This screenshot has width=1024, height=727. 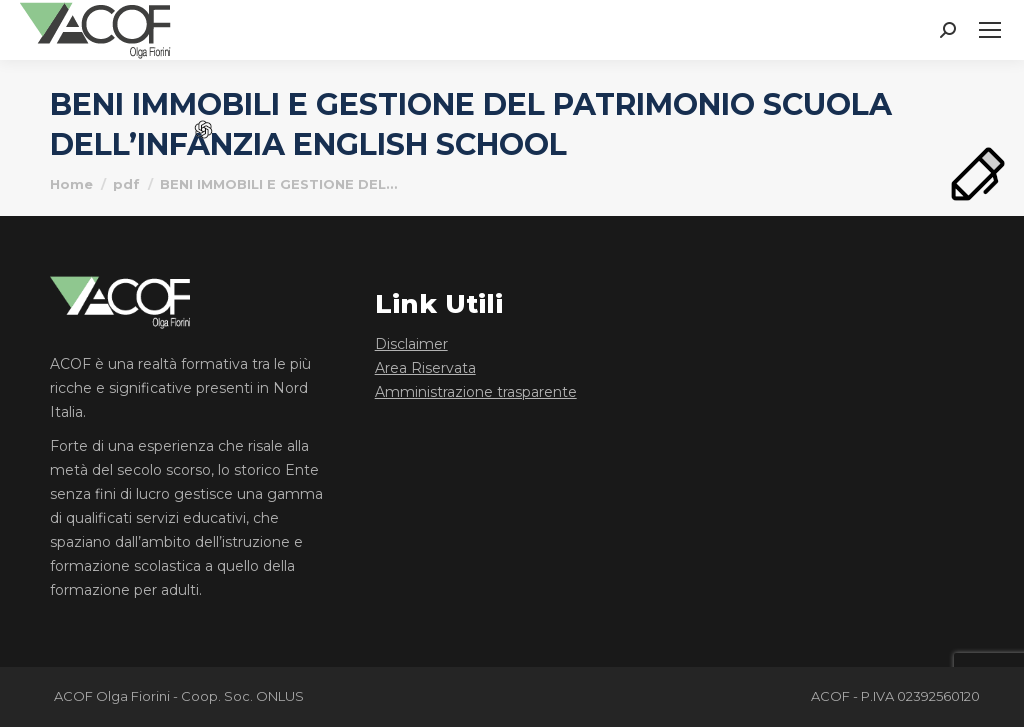 What do you see at coordinates (977, 175) in the screenshot?
I see `edit or modify content` at bounding box center [977, 175].